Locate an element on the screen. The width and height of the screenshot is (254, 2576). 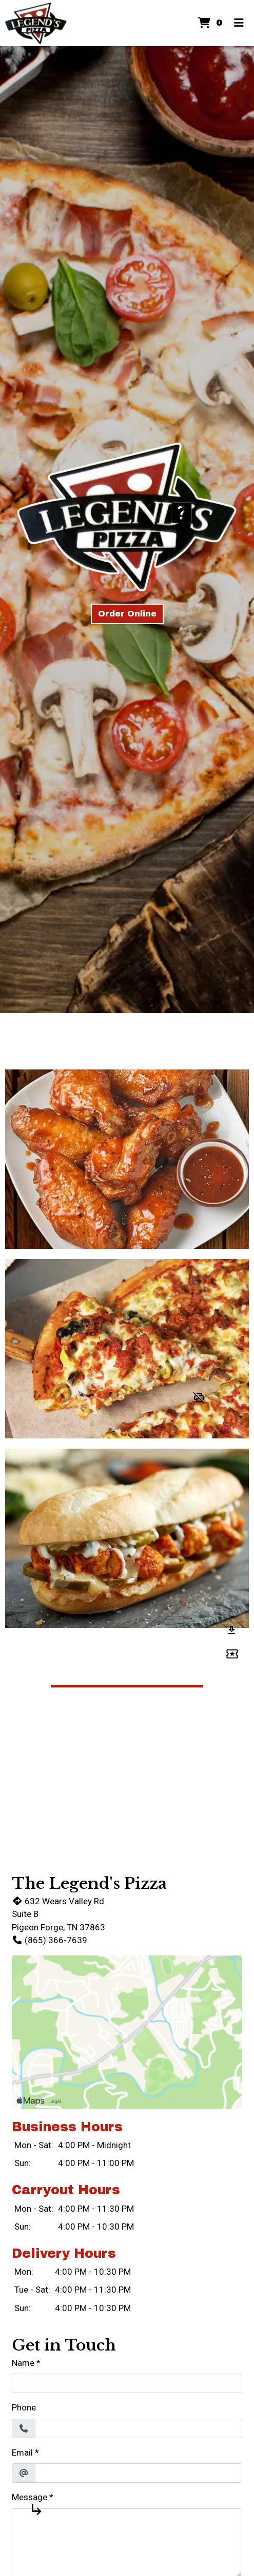
navigate to a subdirectory or nested folder is located at coordinates (37, 2509).